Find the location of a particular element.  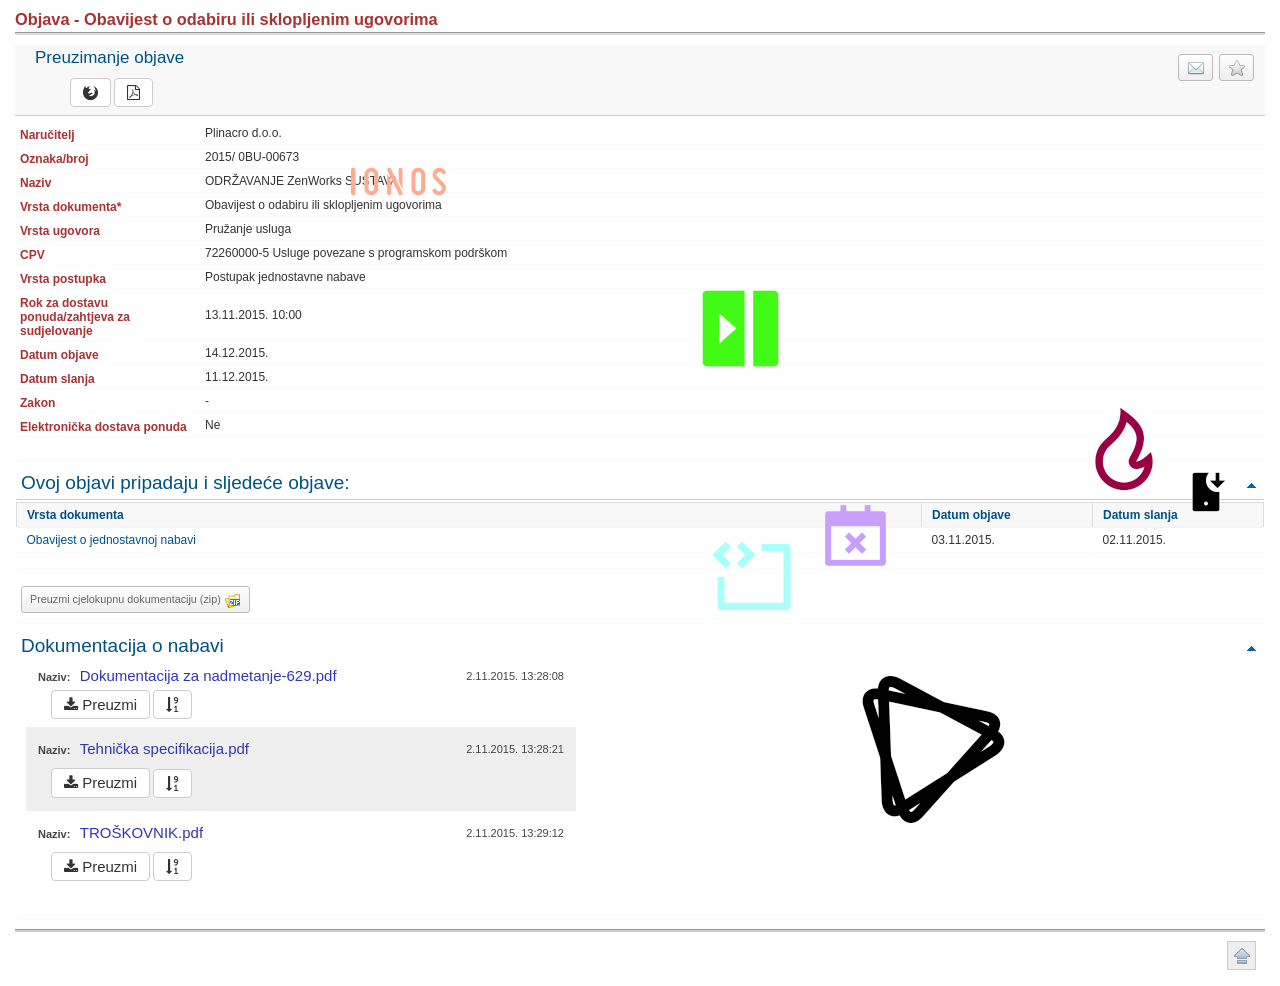

insert a code block into the editor is located at coordinates (754, 577).